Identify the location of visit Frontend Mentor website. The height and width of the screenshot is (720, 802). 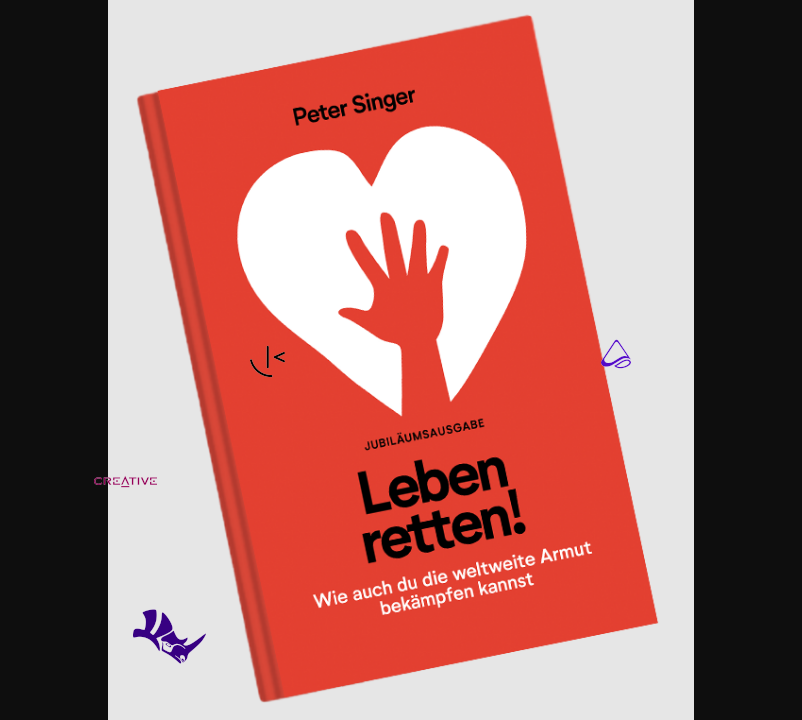
(267, 361).